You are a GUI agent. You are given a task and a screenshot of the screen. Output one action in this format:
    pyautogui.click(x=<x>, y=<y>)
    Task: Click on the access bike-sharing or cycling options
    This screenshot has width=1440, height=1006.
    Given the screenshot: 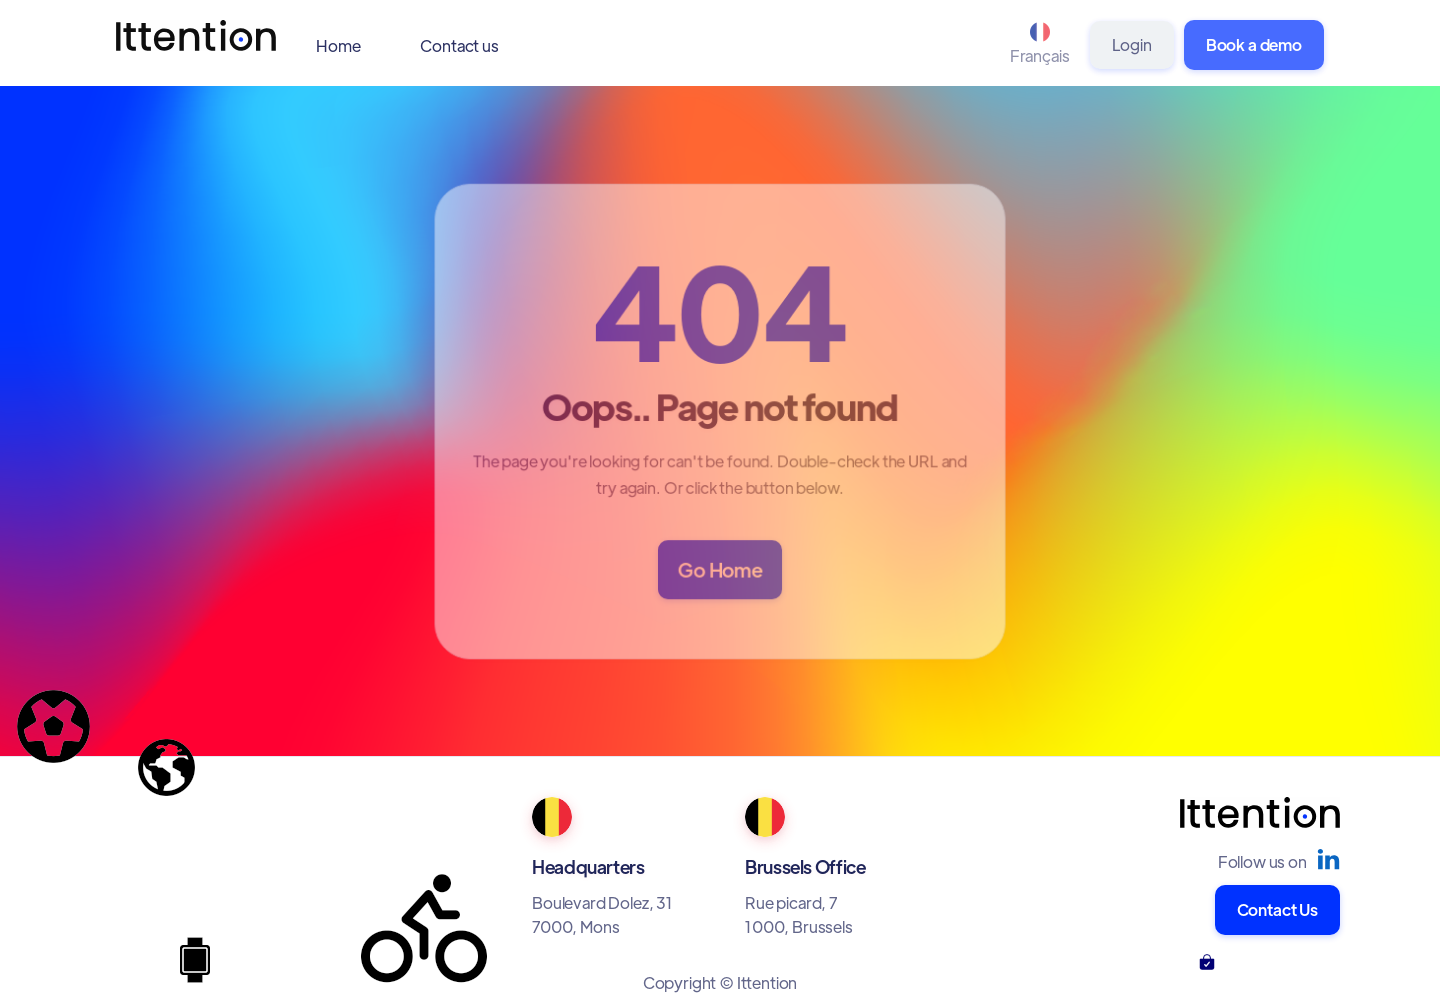 What is the action you would take?
    pyautogui.click(x=424, y=926)
    